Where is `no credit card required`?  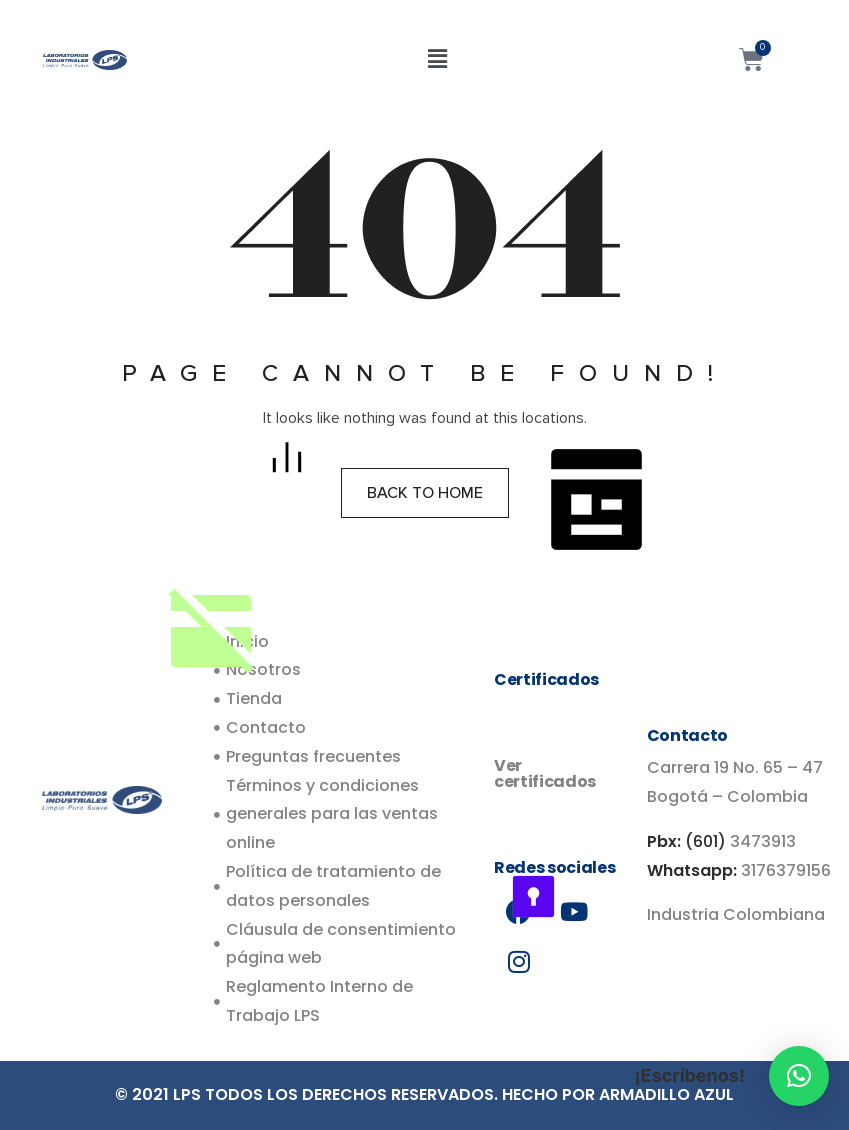 no credit card required is located at coordinates (211, 631).